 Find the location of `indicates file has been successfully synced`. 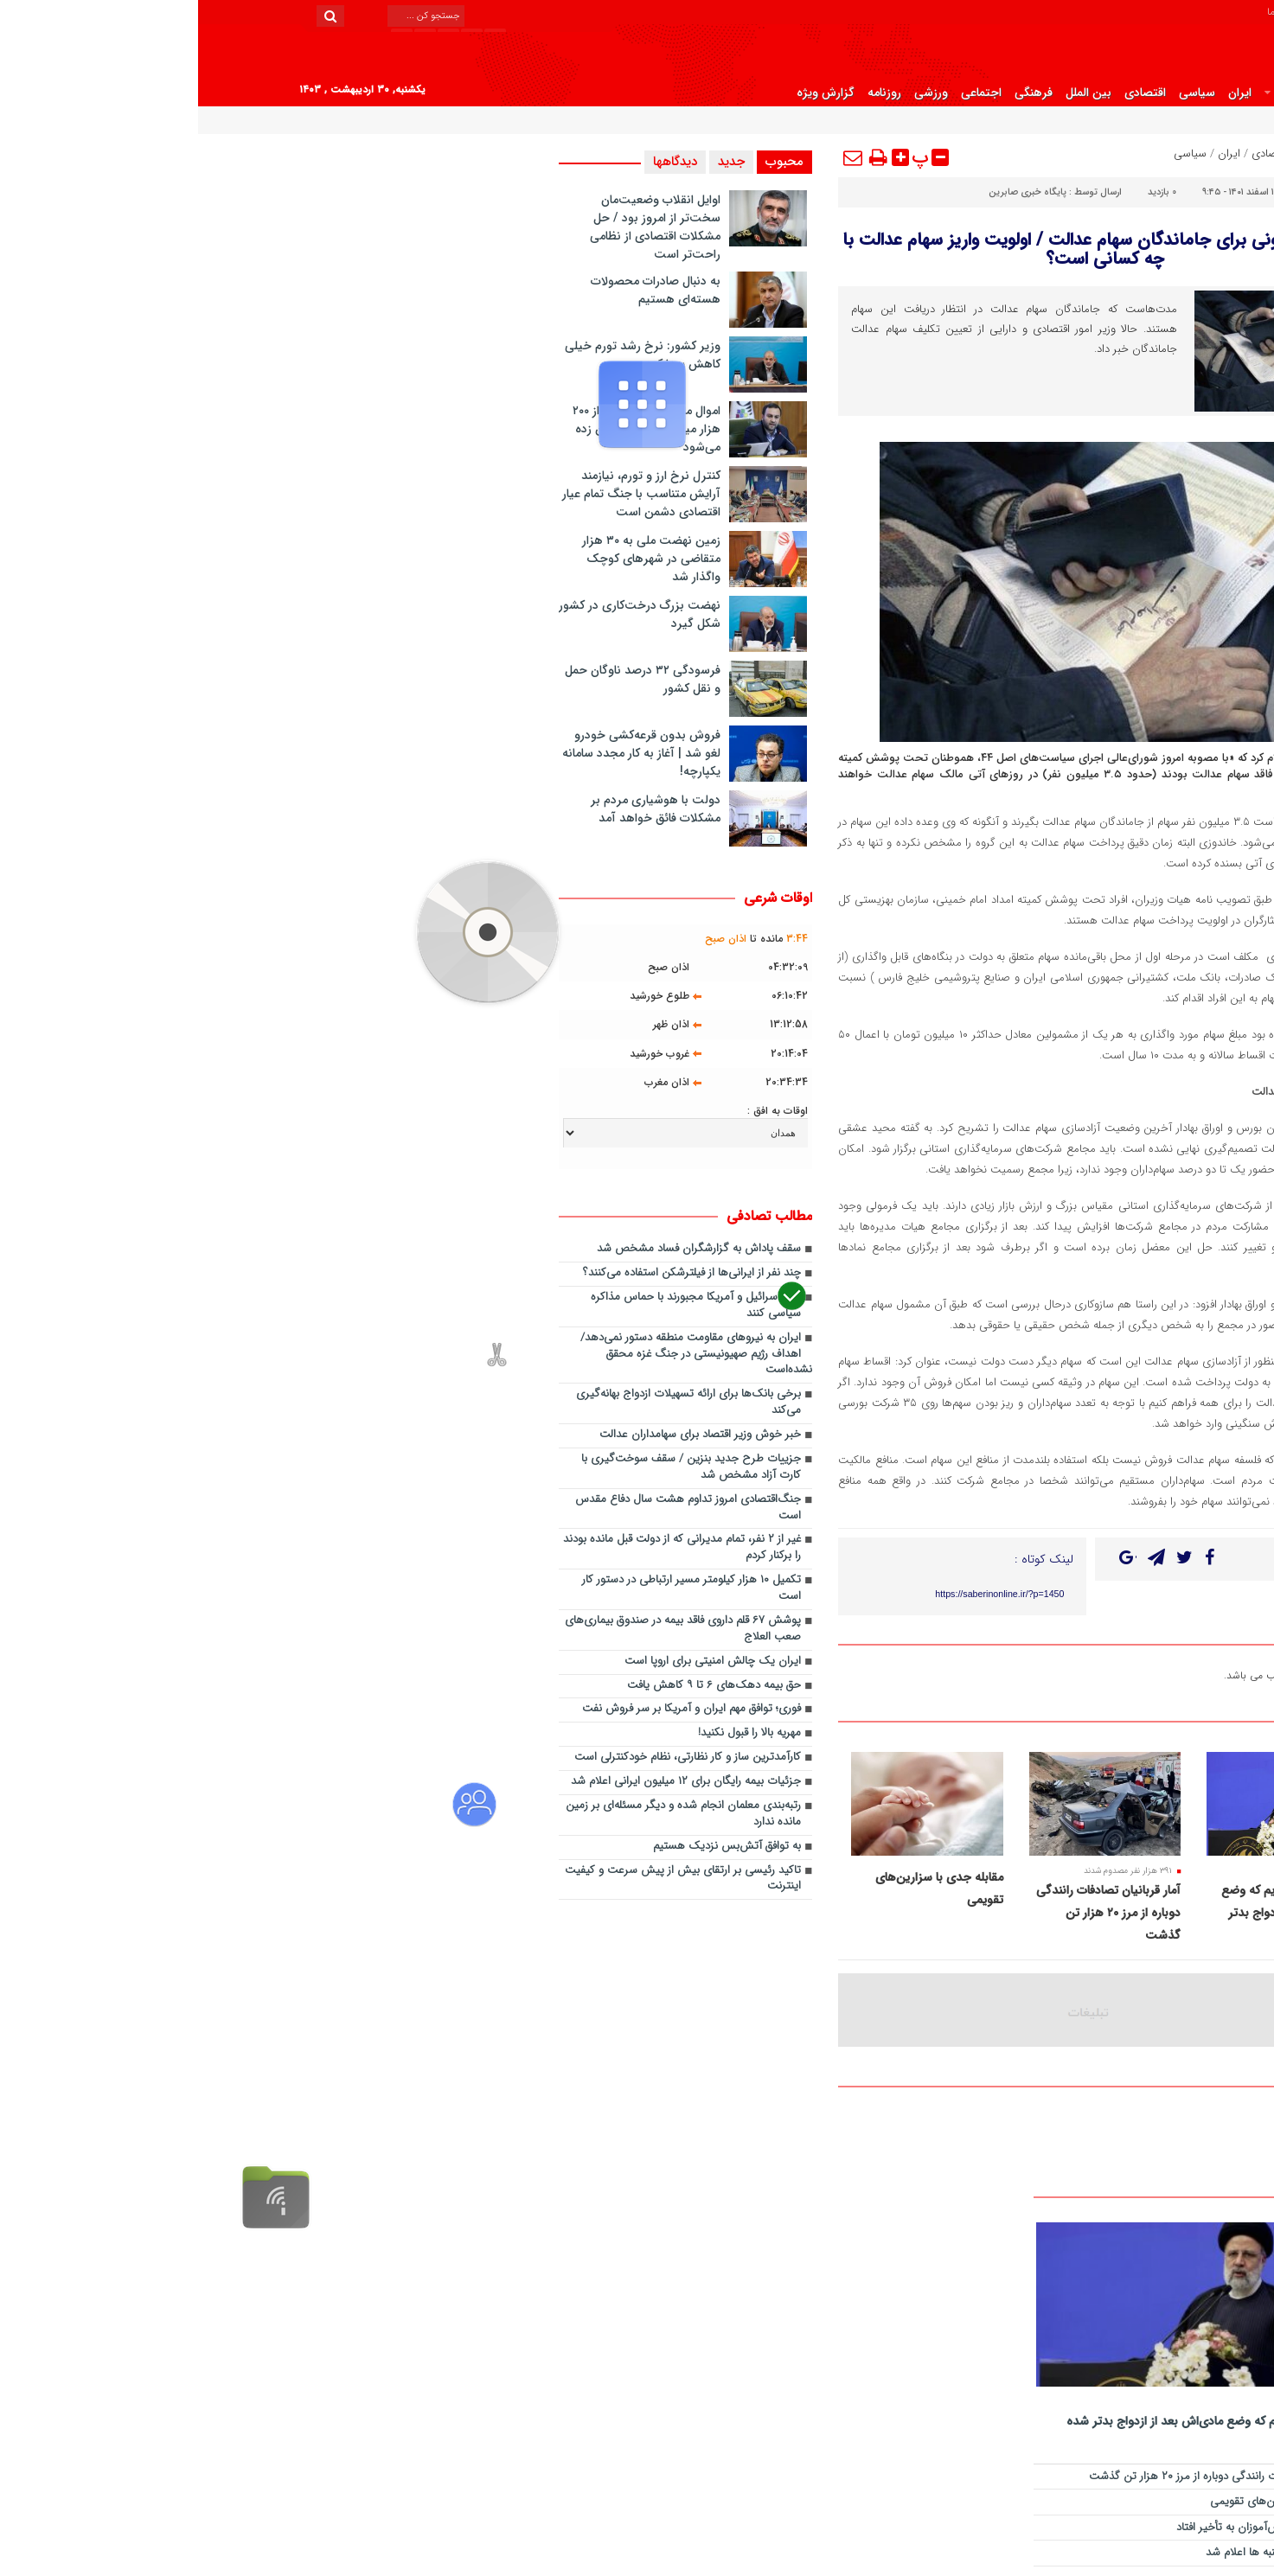

indicates file has been successfully synced is located at coordinates (791, 1295).